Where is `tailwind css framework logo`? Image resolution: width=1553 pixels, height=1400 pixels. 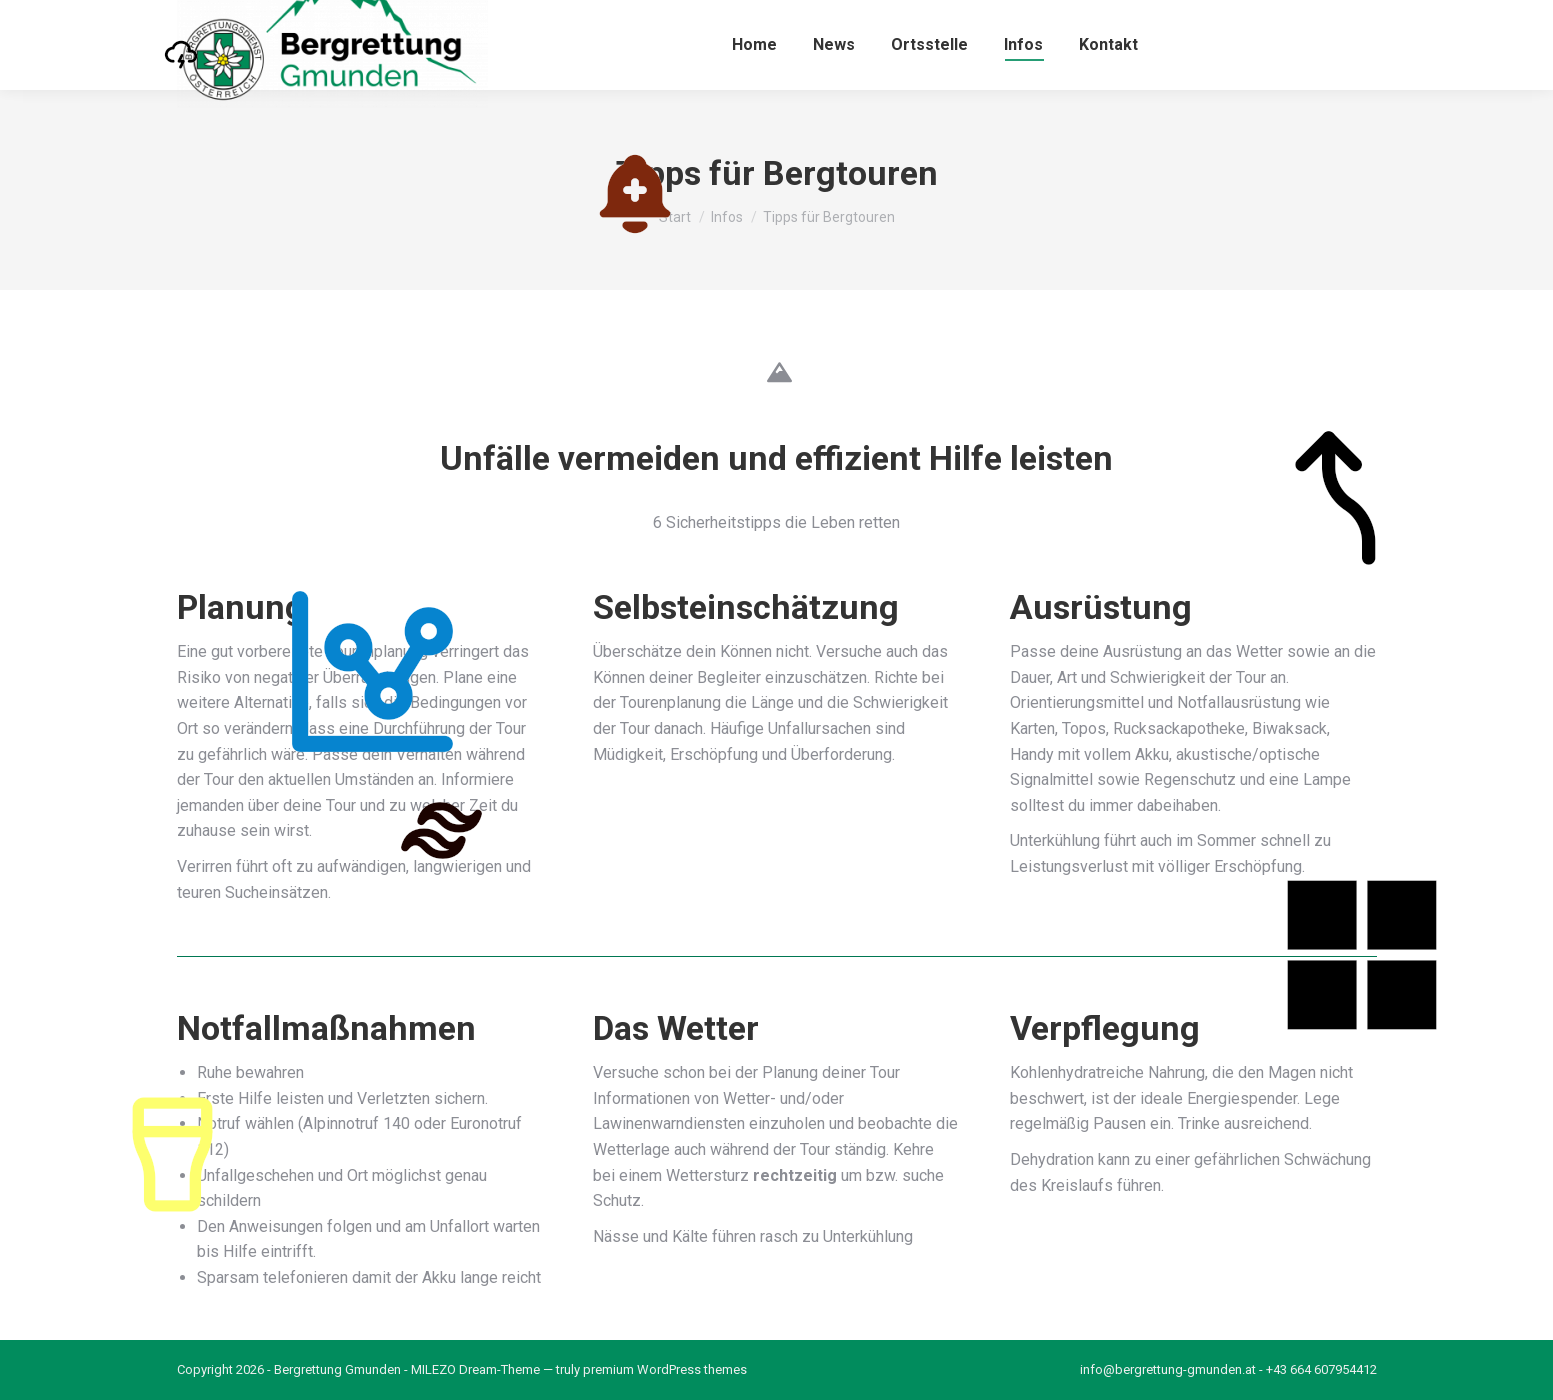 tailwind css framework logo is located at coordinates (441, 830).